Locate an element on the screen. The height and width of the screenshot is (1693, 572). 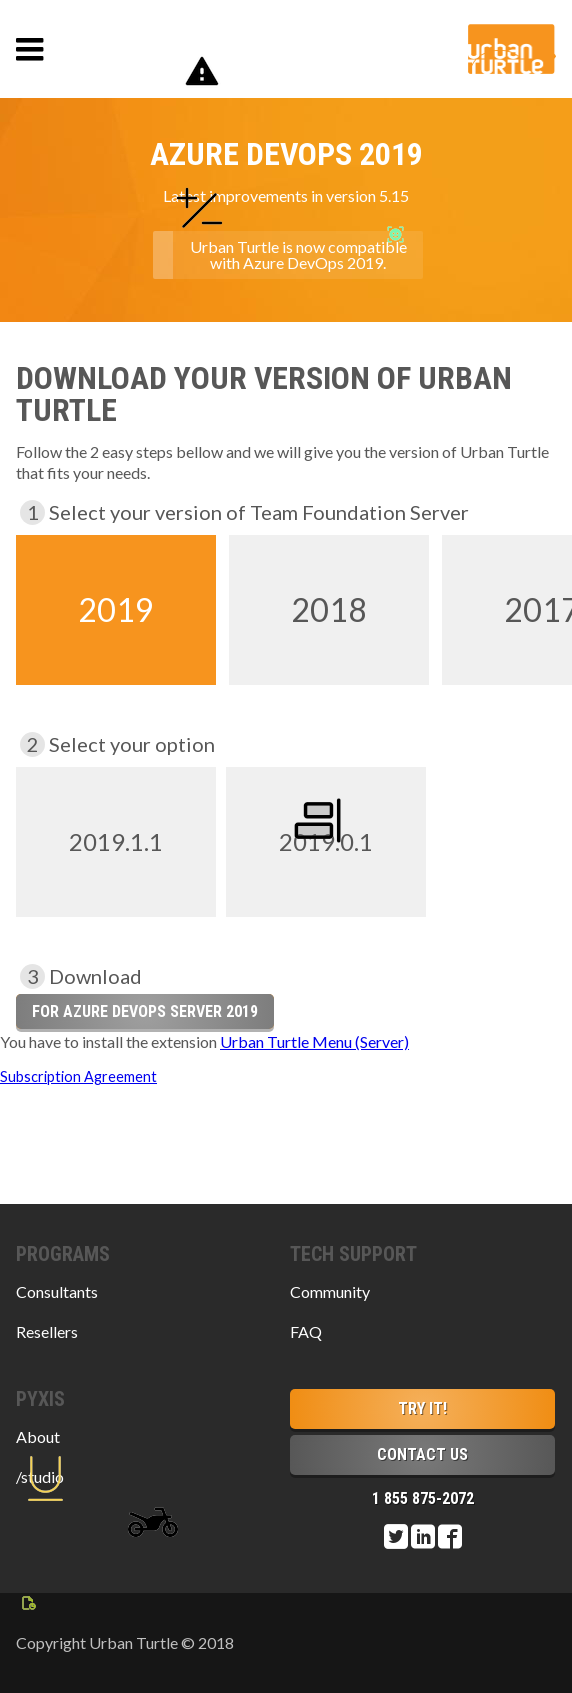
select motorcycle as vehicle type is located at coordinates (153, 1523).